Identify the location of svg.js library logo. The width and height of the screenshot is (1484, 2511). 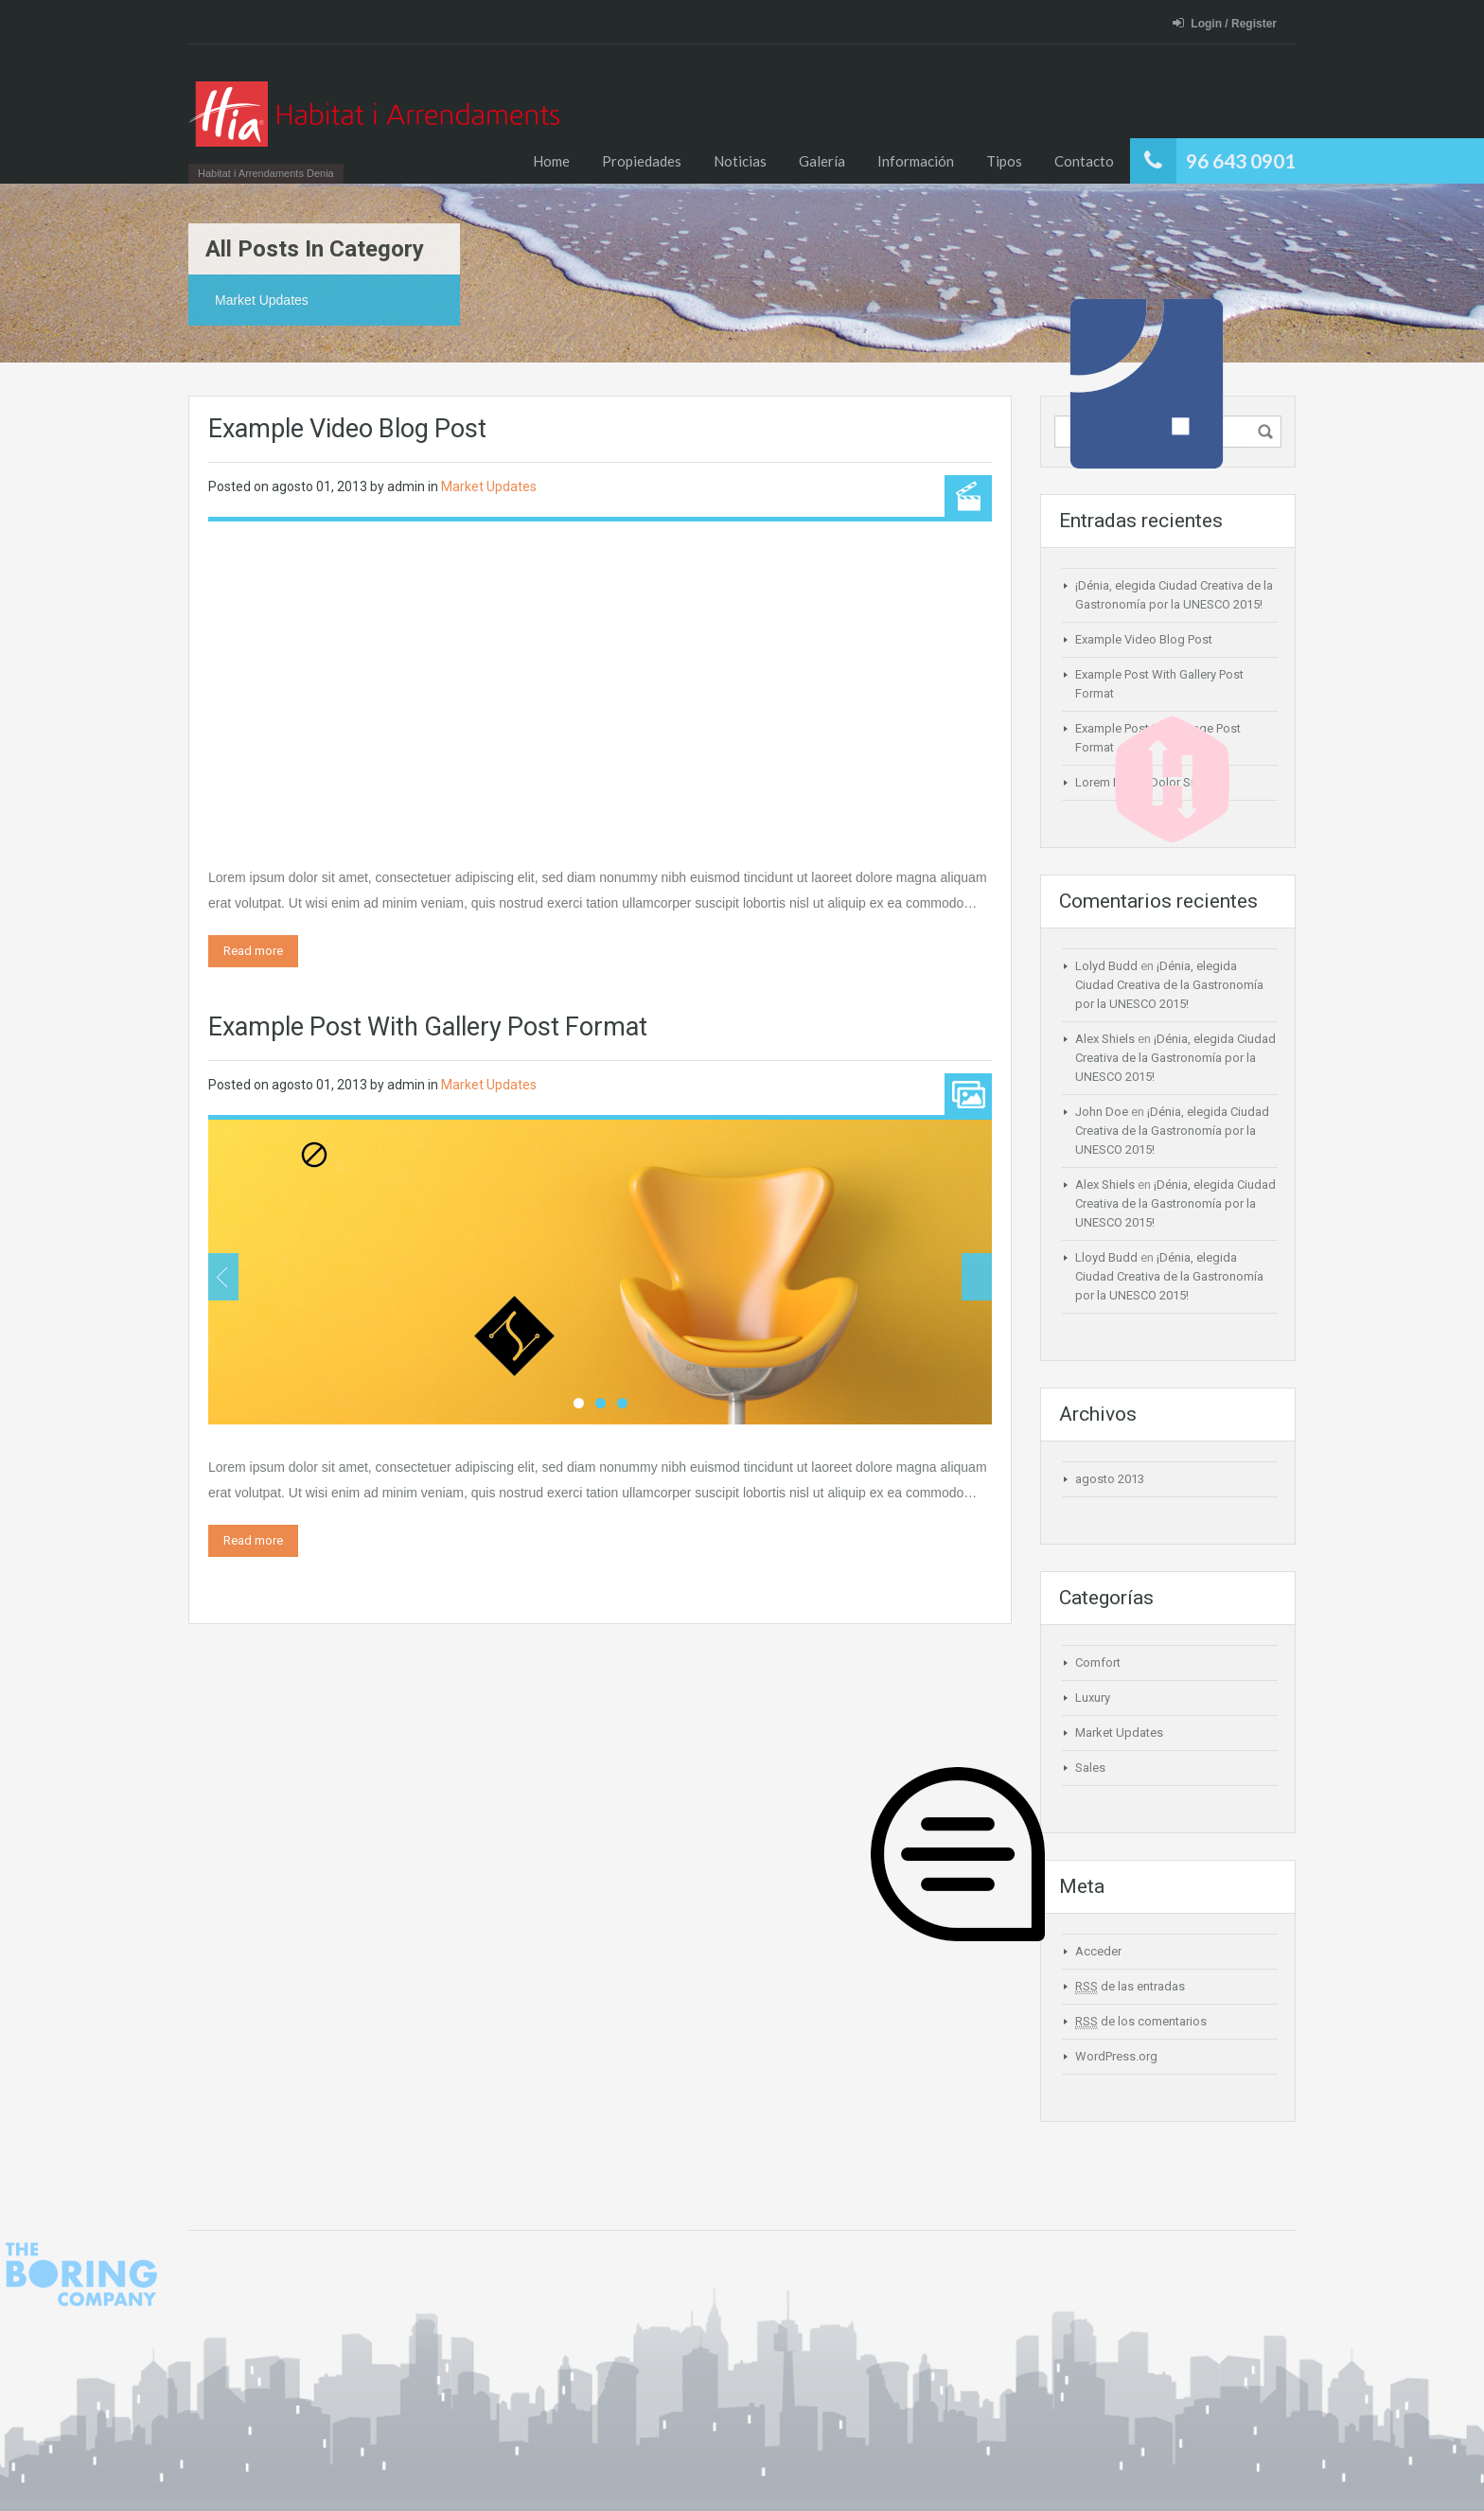
(514, 1335).